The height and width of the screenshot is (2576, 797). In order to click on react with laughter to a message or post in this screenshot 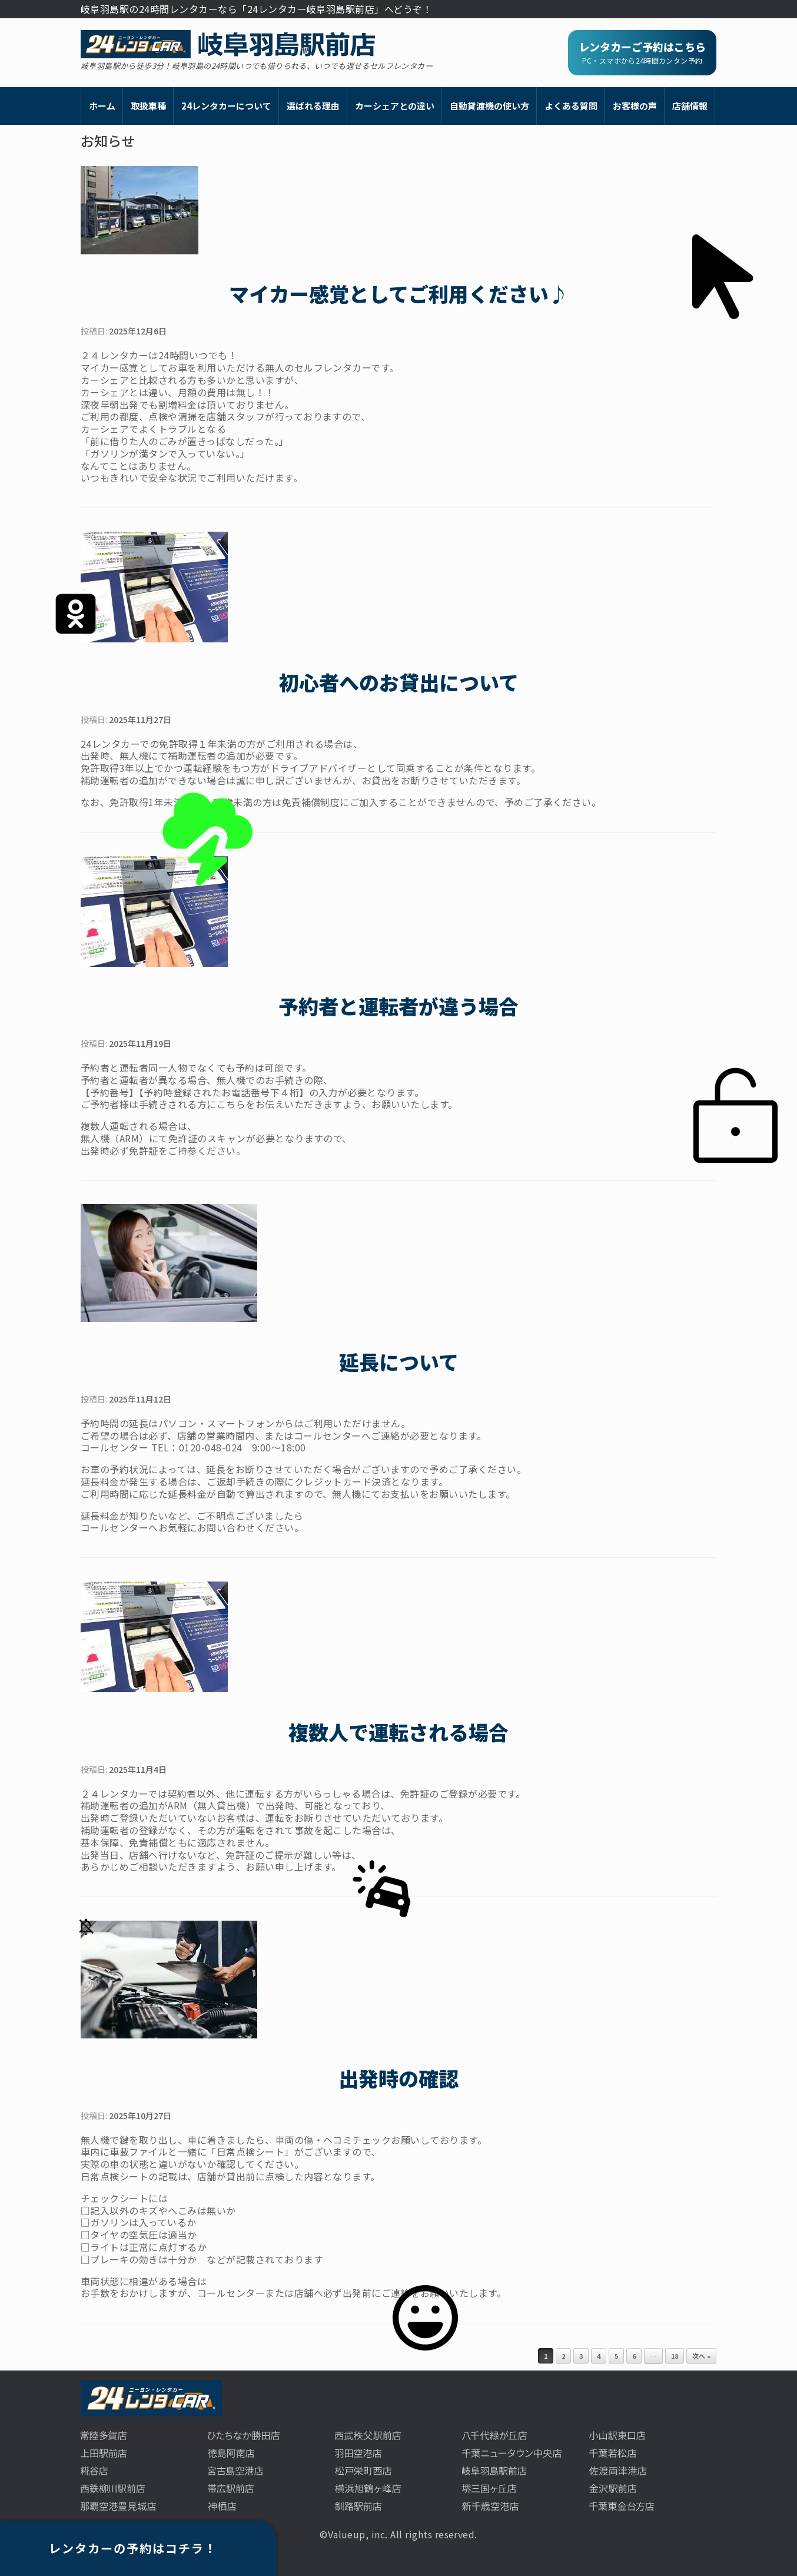, I will do `click(425, 2318)`.